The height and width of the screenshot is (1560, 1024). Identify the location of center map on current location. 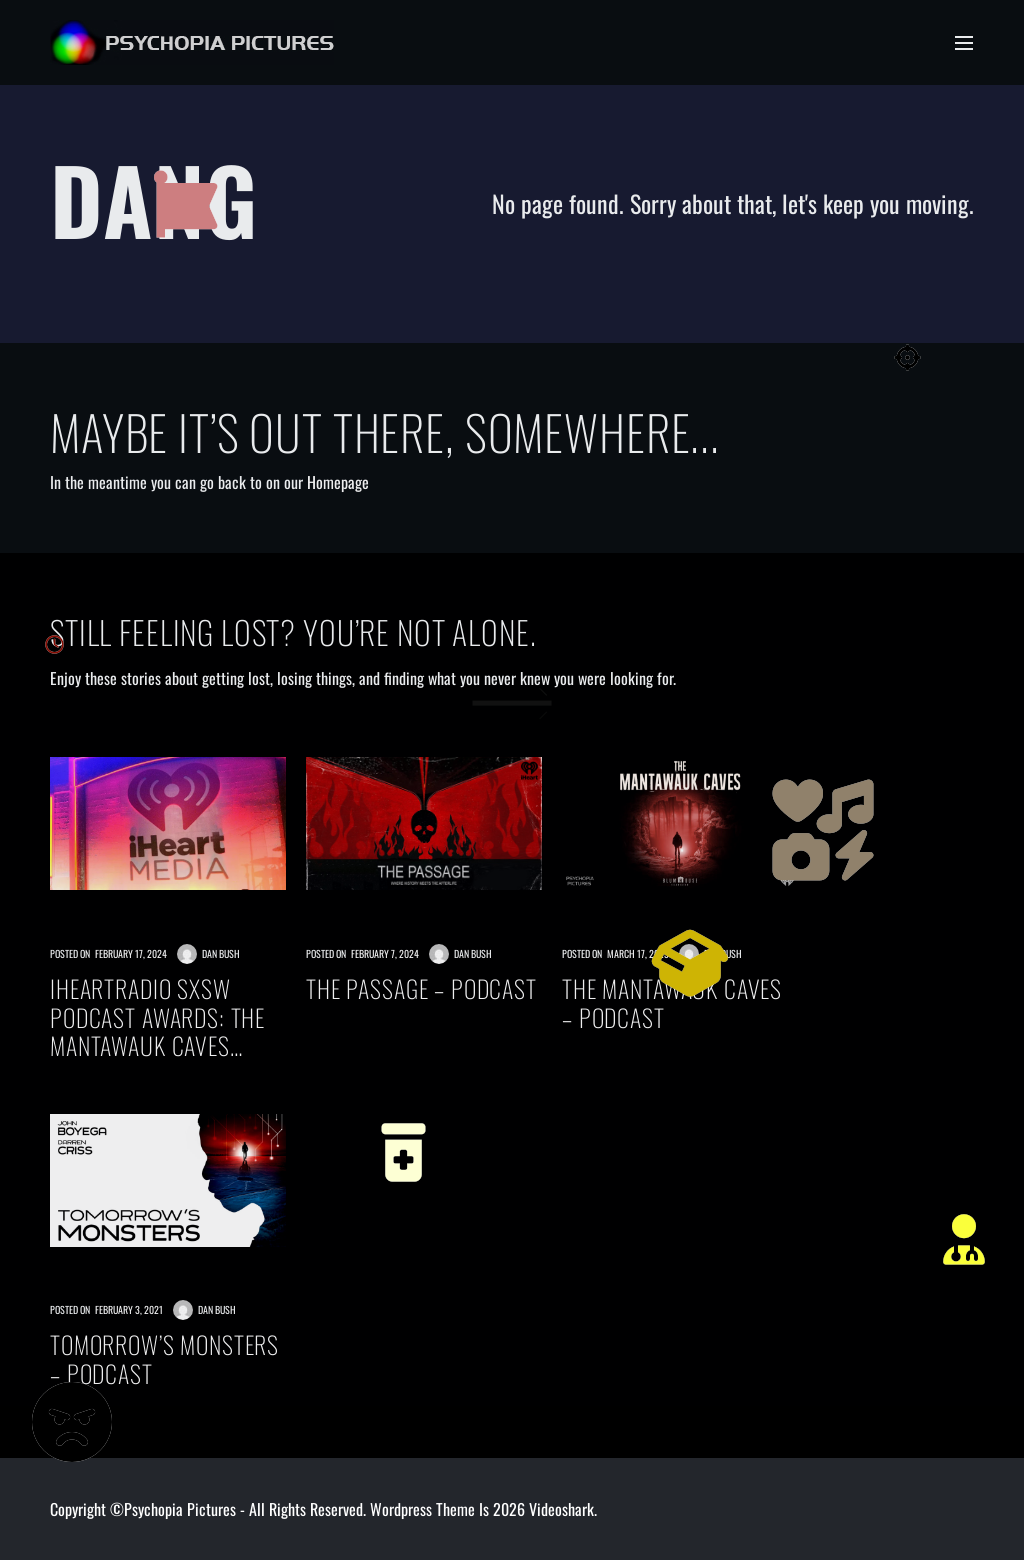
(907, 357).